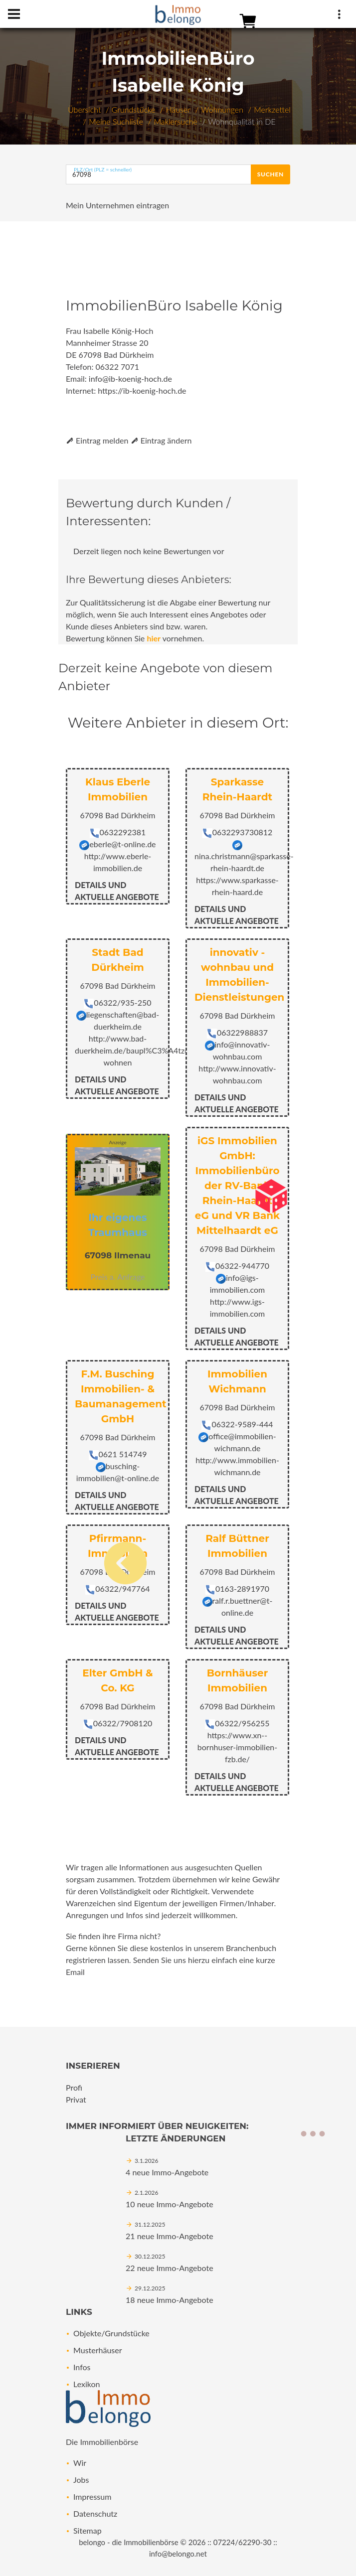 Image resolution: width=356 pixels, height=2576 pixels. What do you see at coordinates (125, 1563) in the screenshot?
I see `go back to the previous screen` at bounding box center [125, 1563].